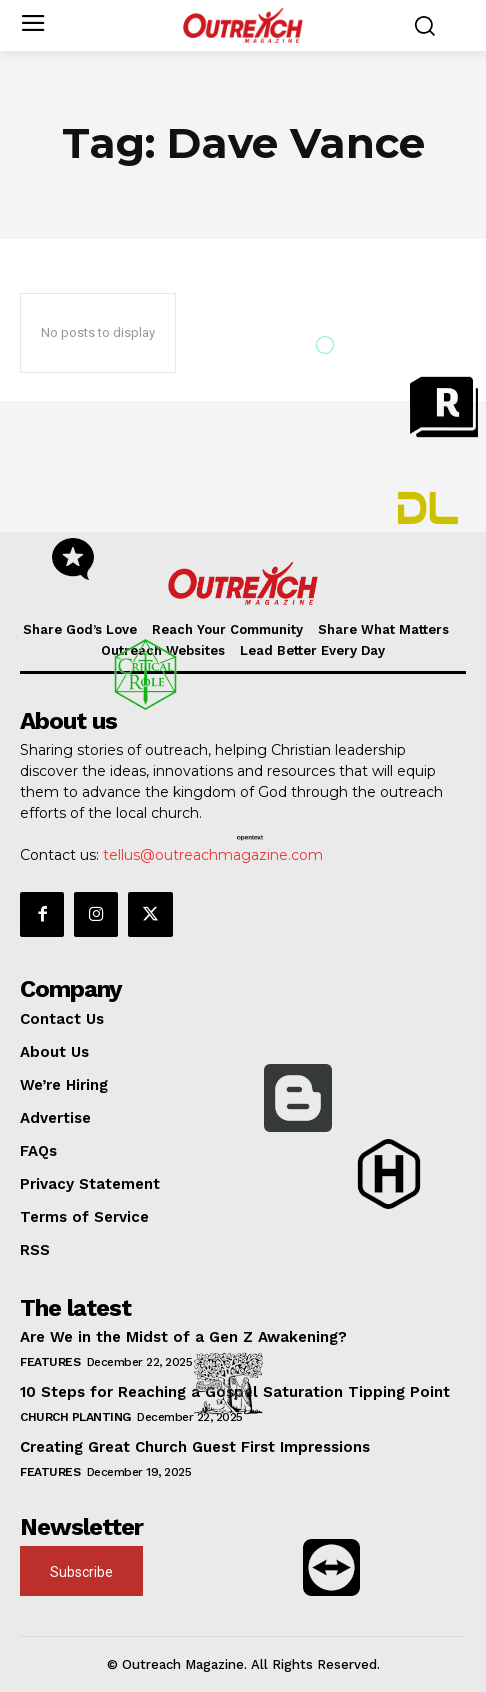  What do you see at coordinates (389, 1174) in the screenshot?
I see `Hugo static site generator logo` at bounding box center [389, 1174].